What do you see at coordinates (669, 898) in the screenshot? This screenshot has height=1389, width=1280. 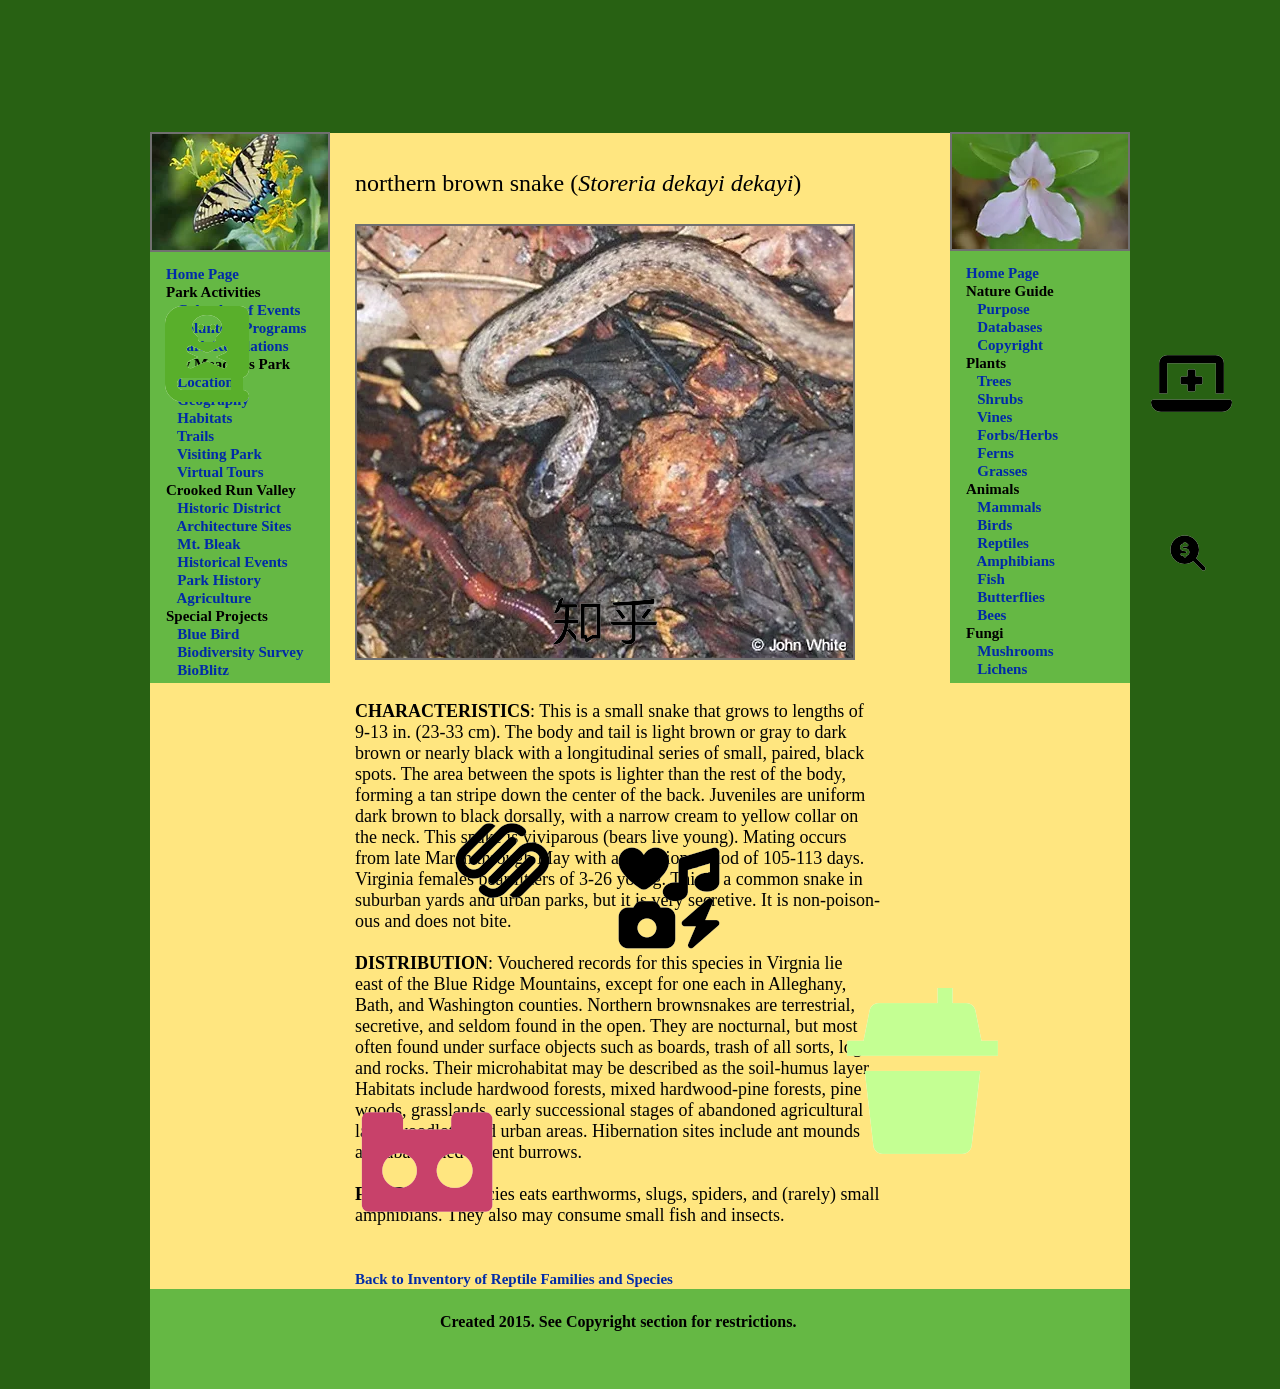 I see `access media and creative tools` at bounding box center [669, 898].